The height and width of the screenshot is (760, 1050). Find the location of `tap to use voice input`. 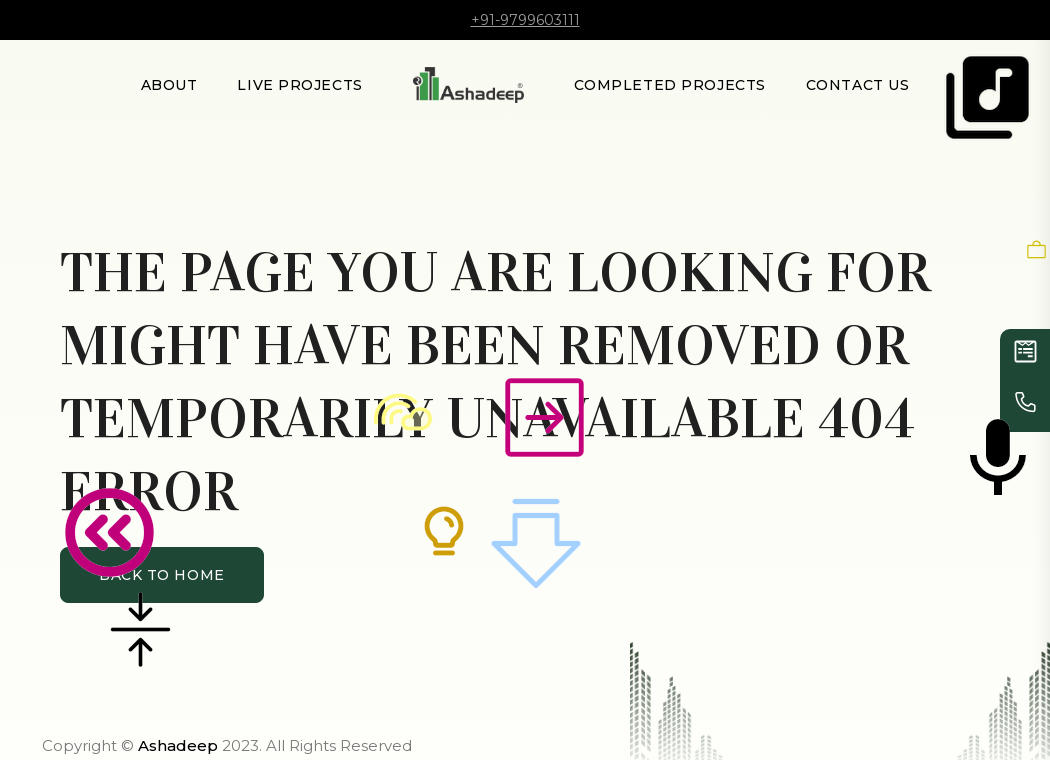

tap to use voice input is located at coordinates (998, 455).